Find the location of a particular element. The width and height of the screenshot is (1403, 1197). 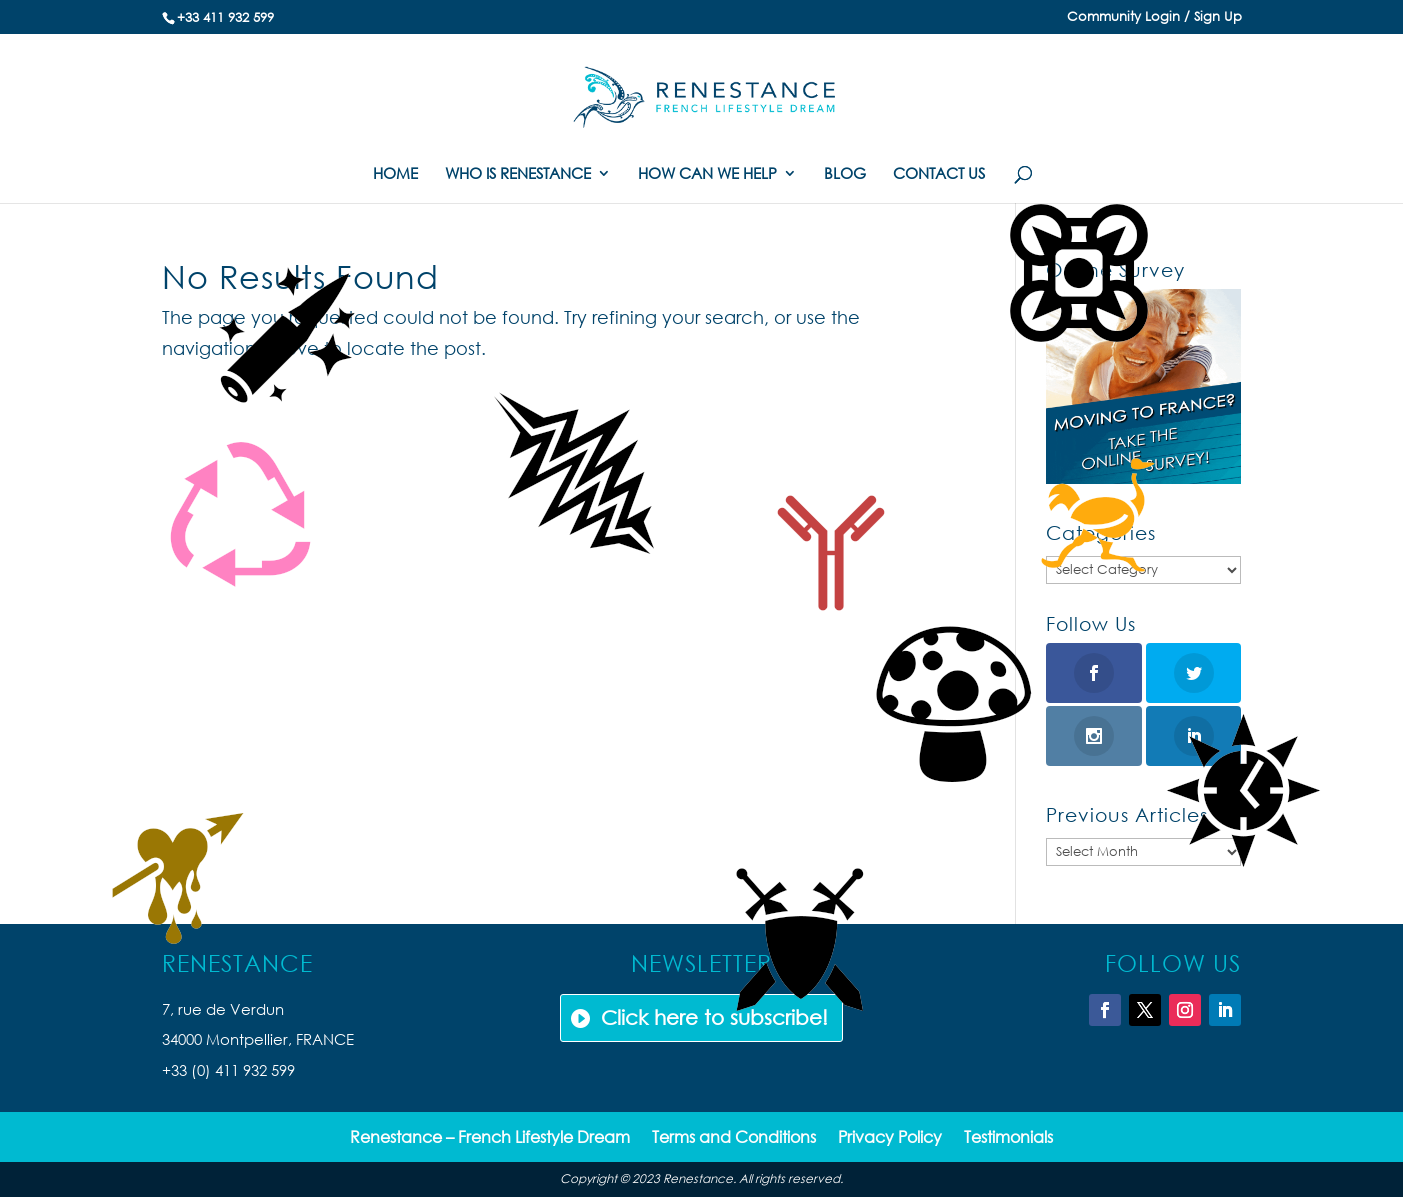

special ammunition or power-up item is located at coordinates (285, 338).